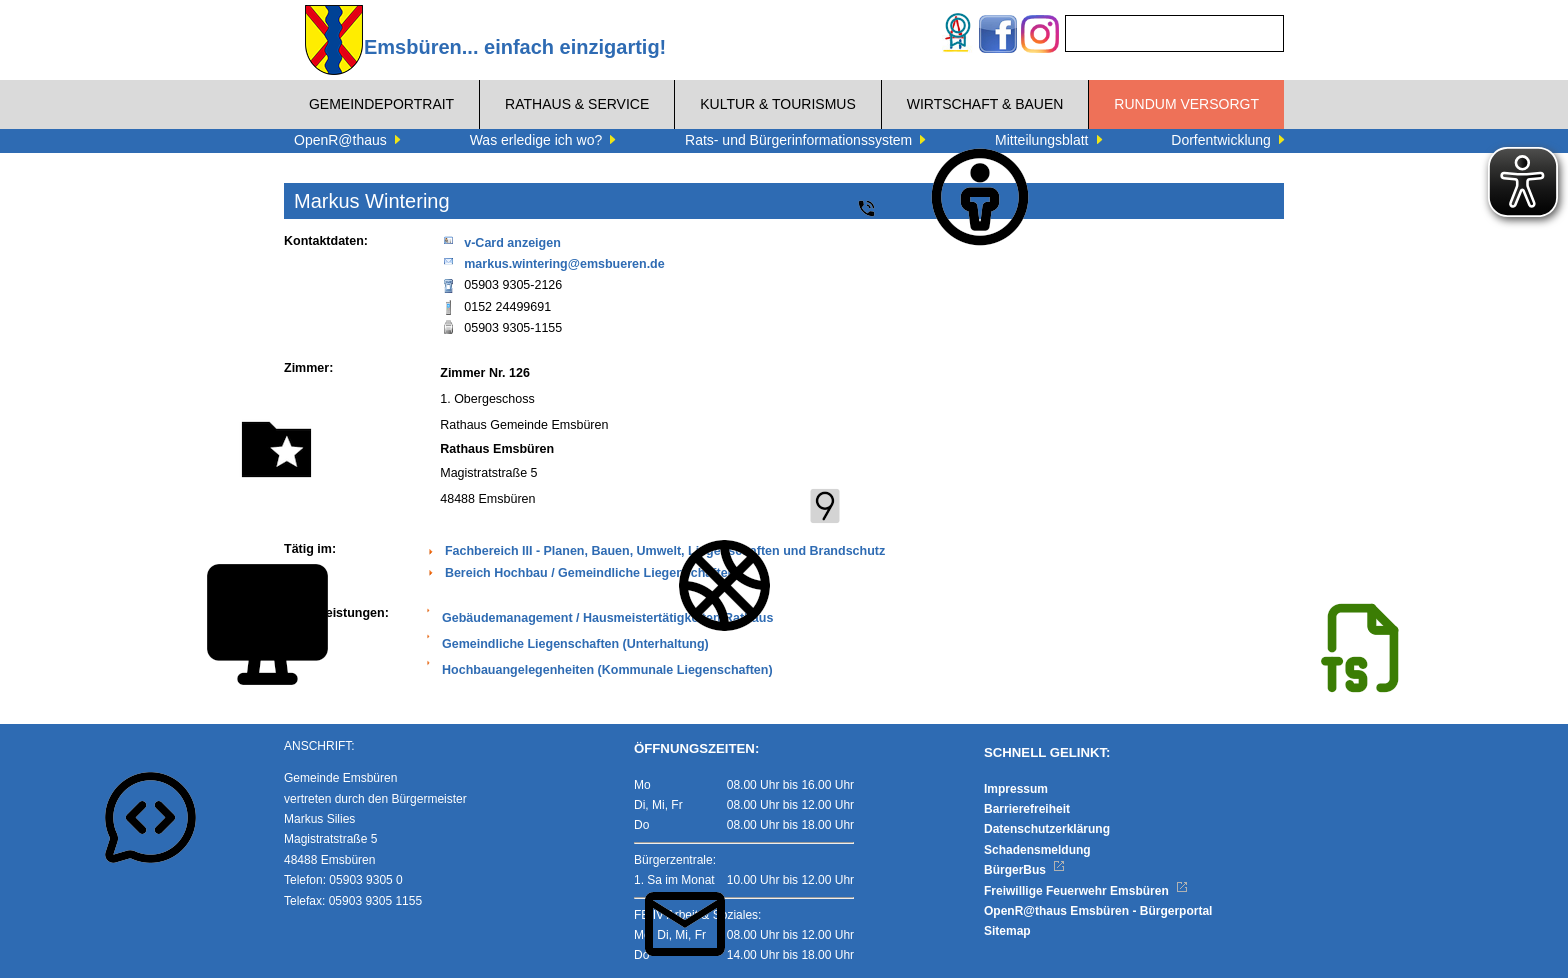  Describe the element at coordinates (276, 449) in the screenshot. I see `access your starred or favorite files` at that location.